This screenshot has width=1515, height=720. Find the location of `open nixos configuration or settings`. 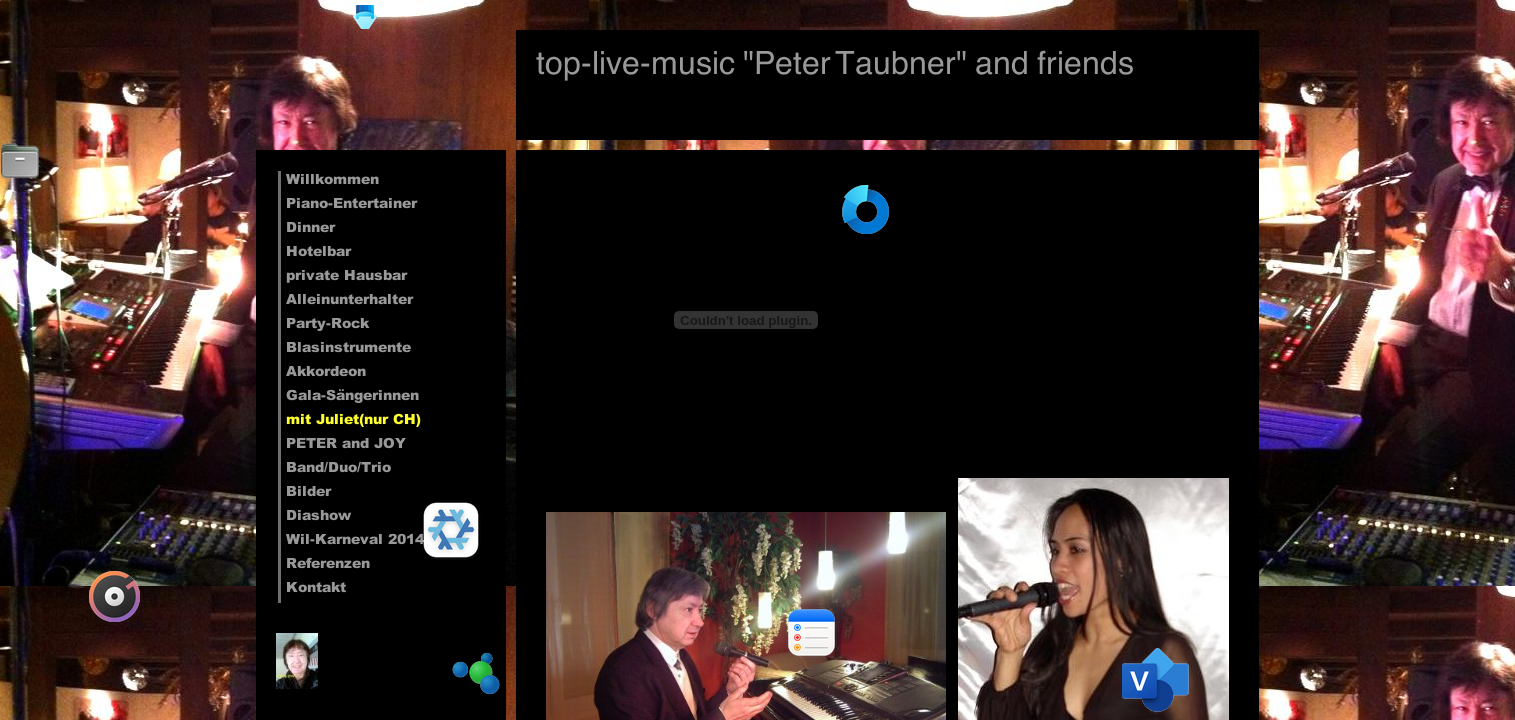

open nixos configuration or settings is located at coordinates (451, 530).